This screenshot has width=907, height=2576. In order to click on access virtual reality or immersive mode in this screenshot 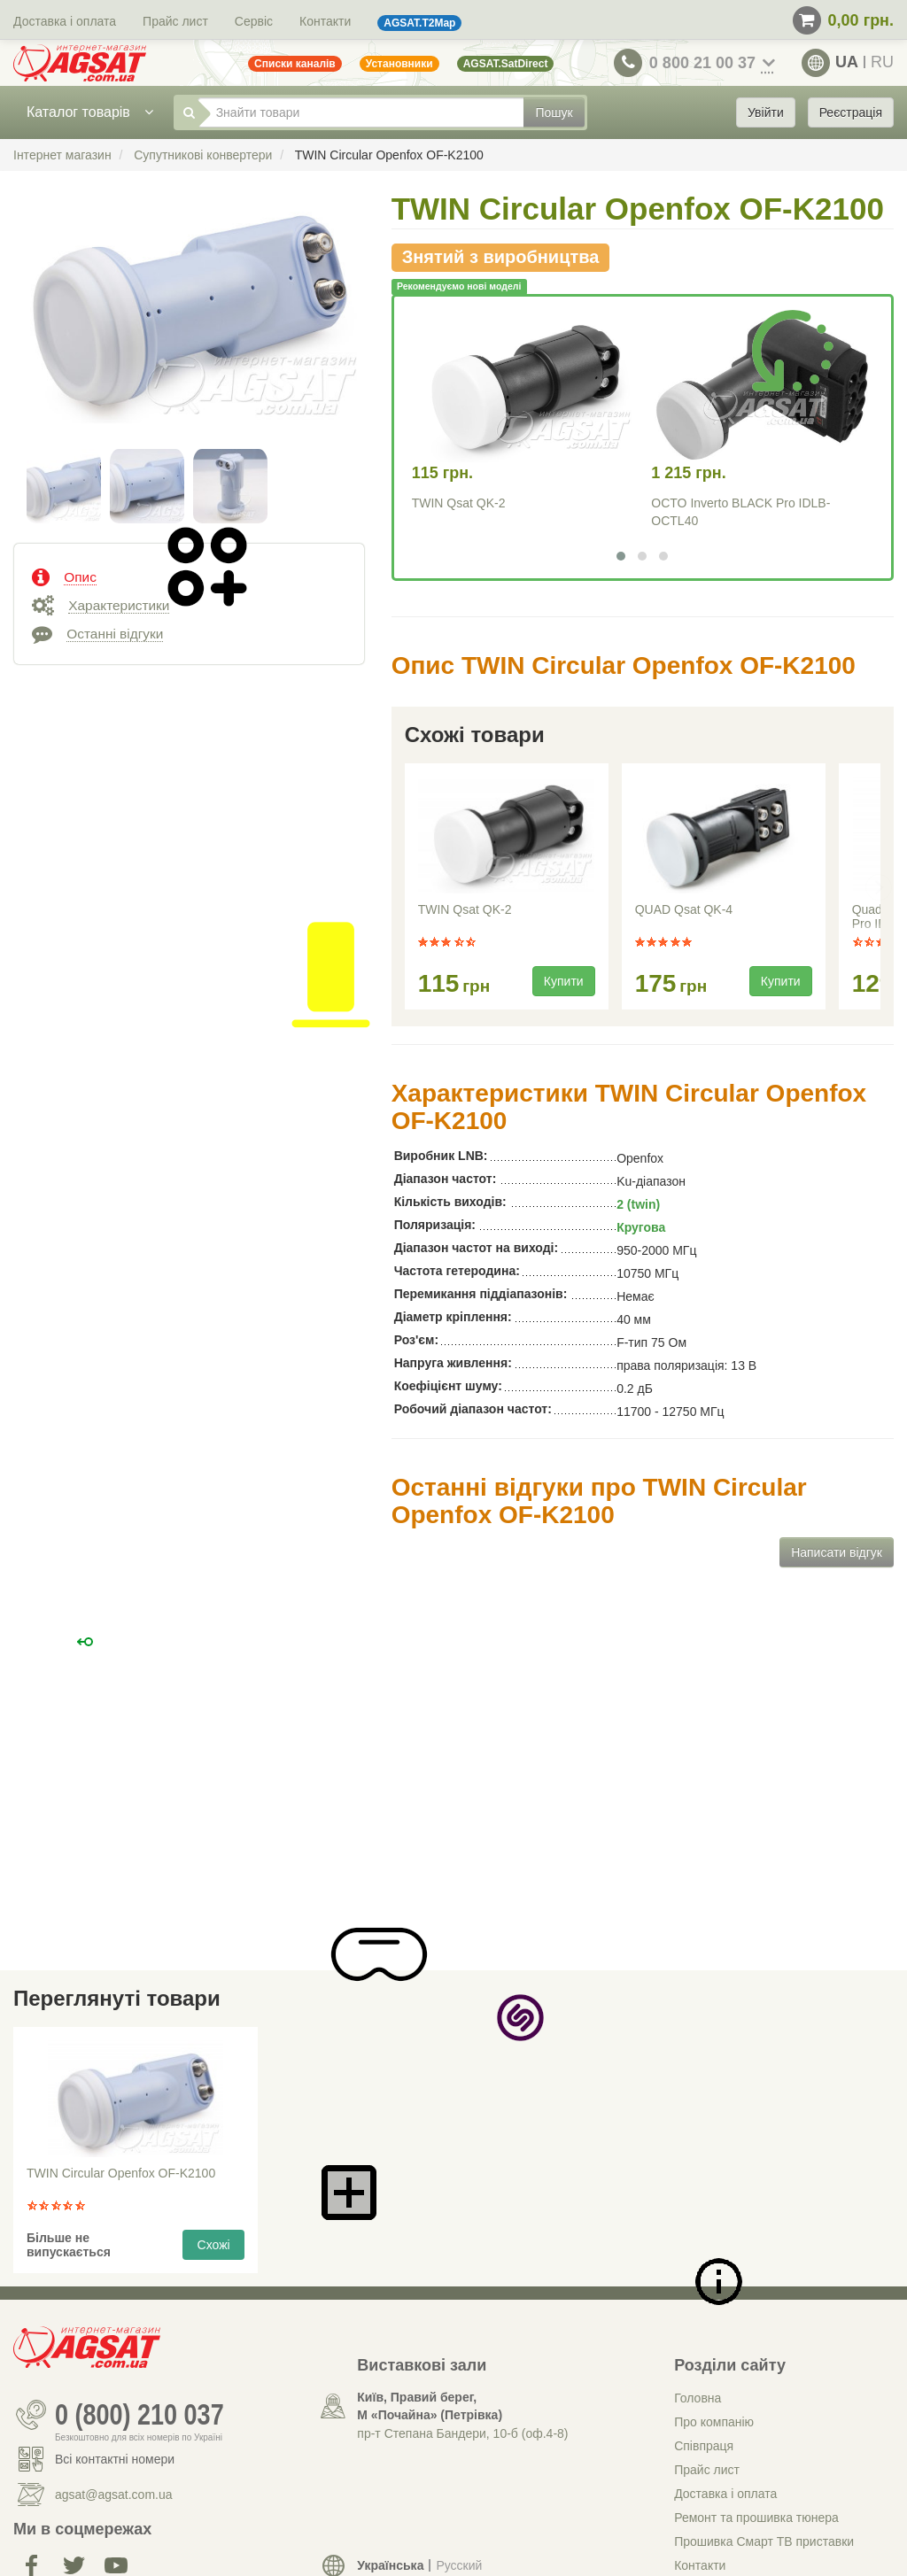, I will do `click(379, 1954)`.